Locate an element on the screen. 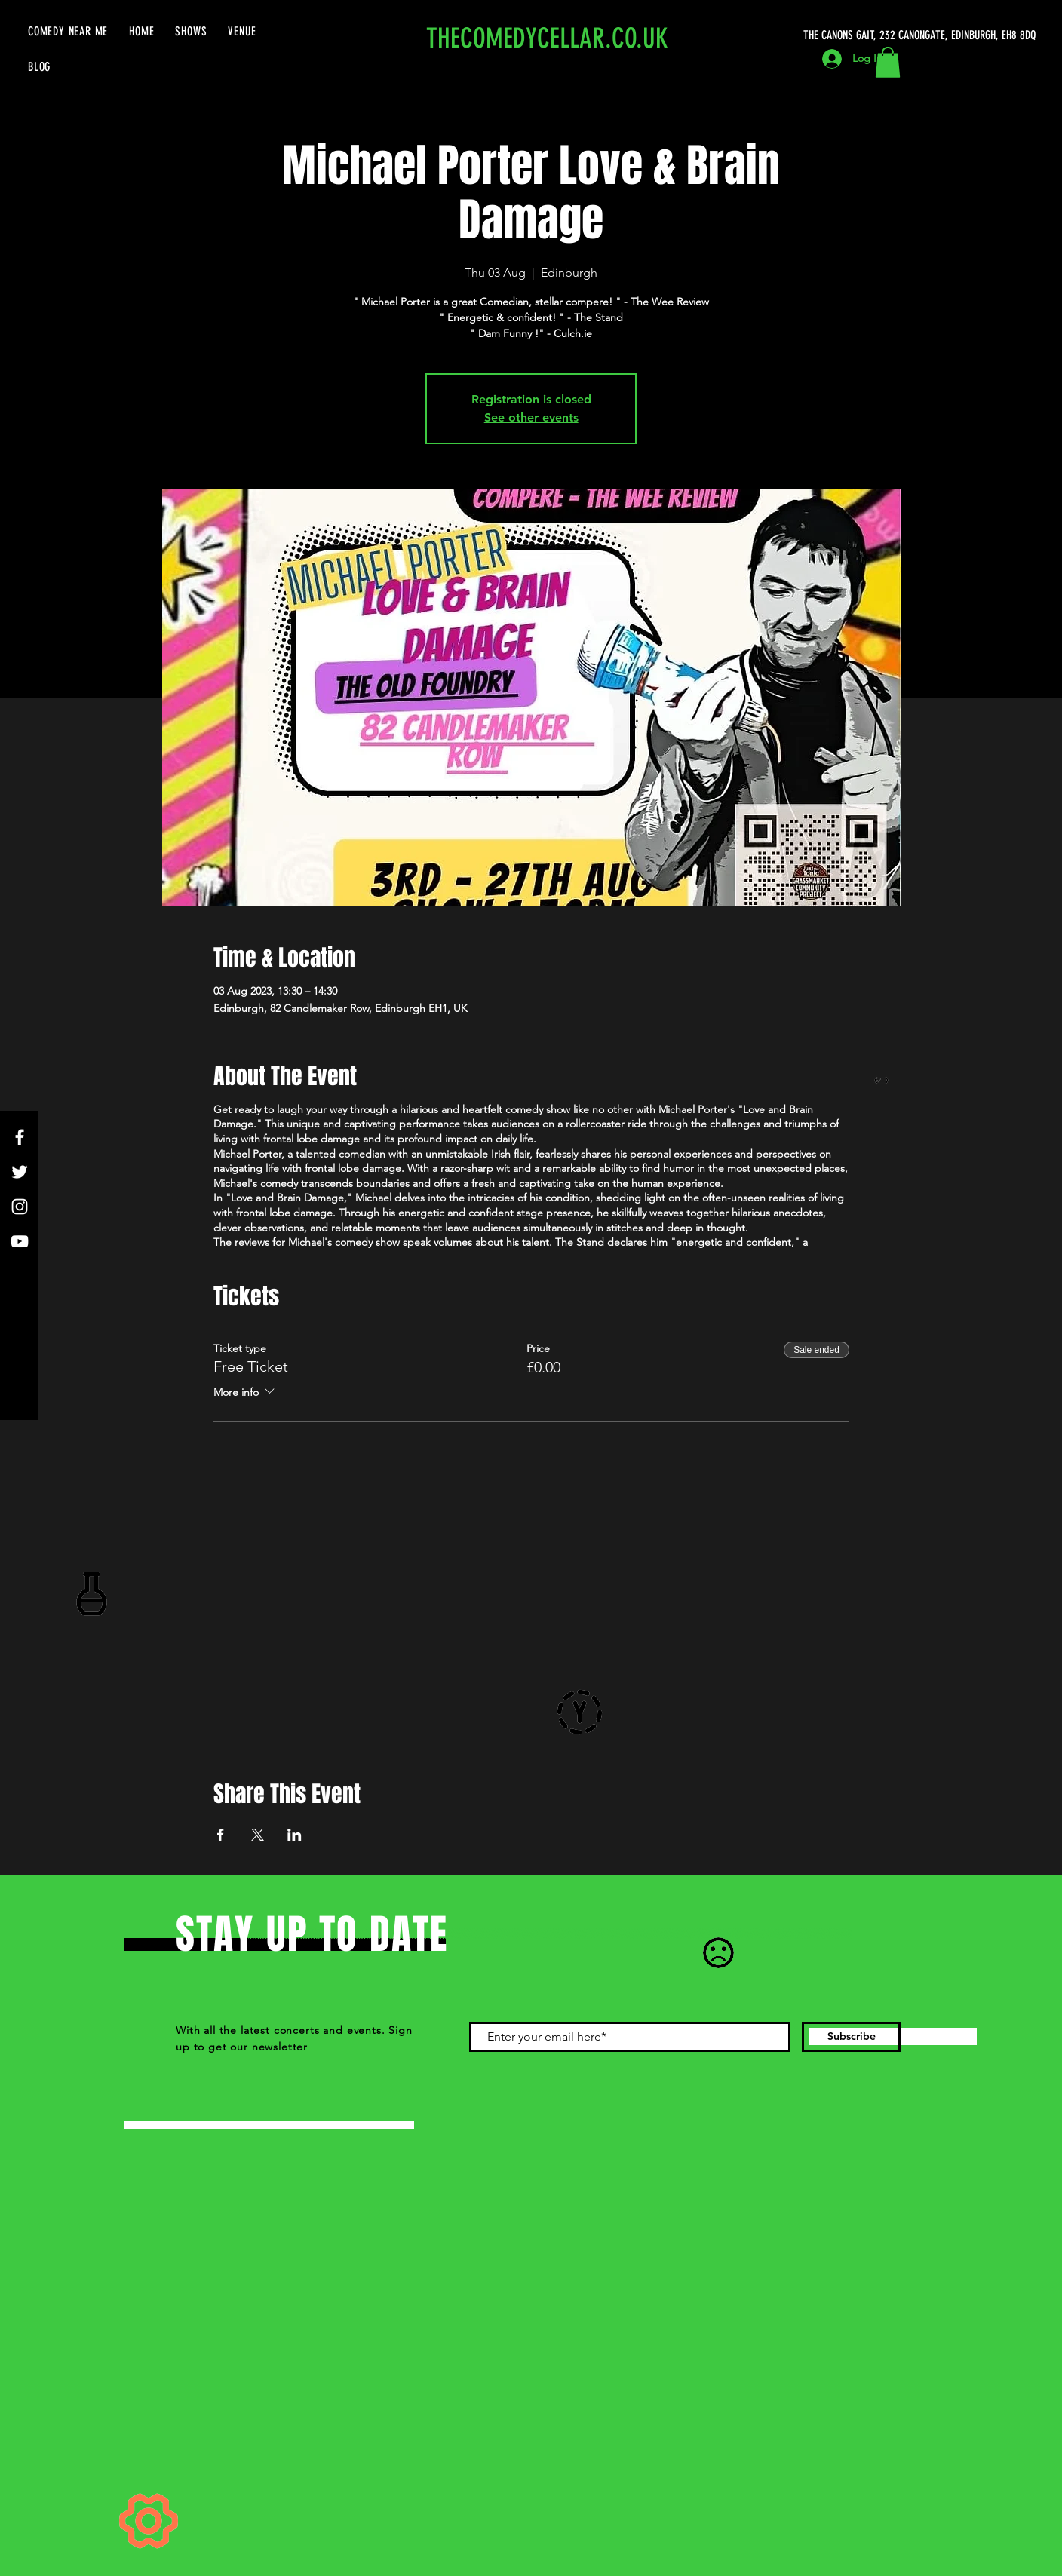  access lab or experiment features is located at coordinates (91, 1593).